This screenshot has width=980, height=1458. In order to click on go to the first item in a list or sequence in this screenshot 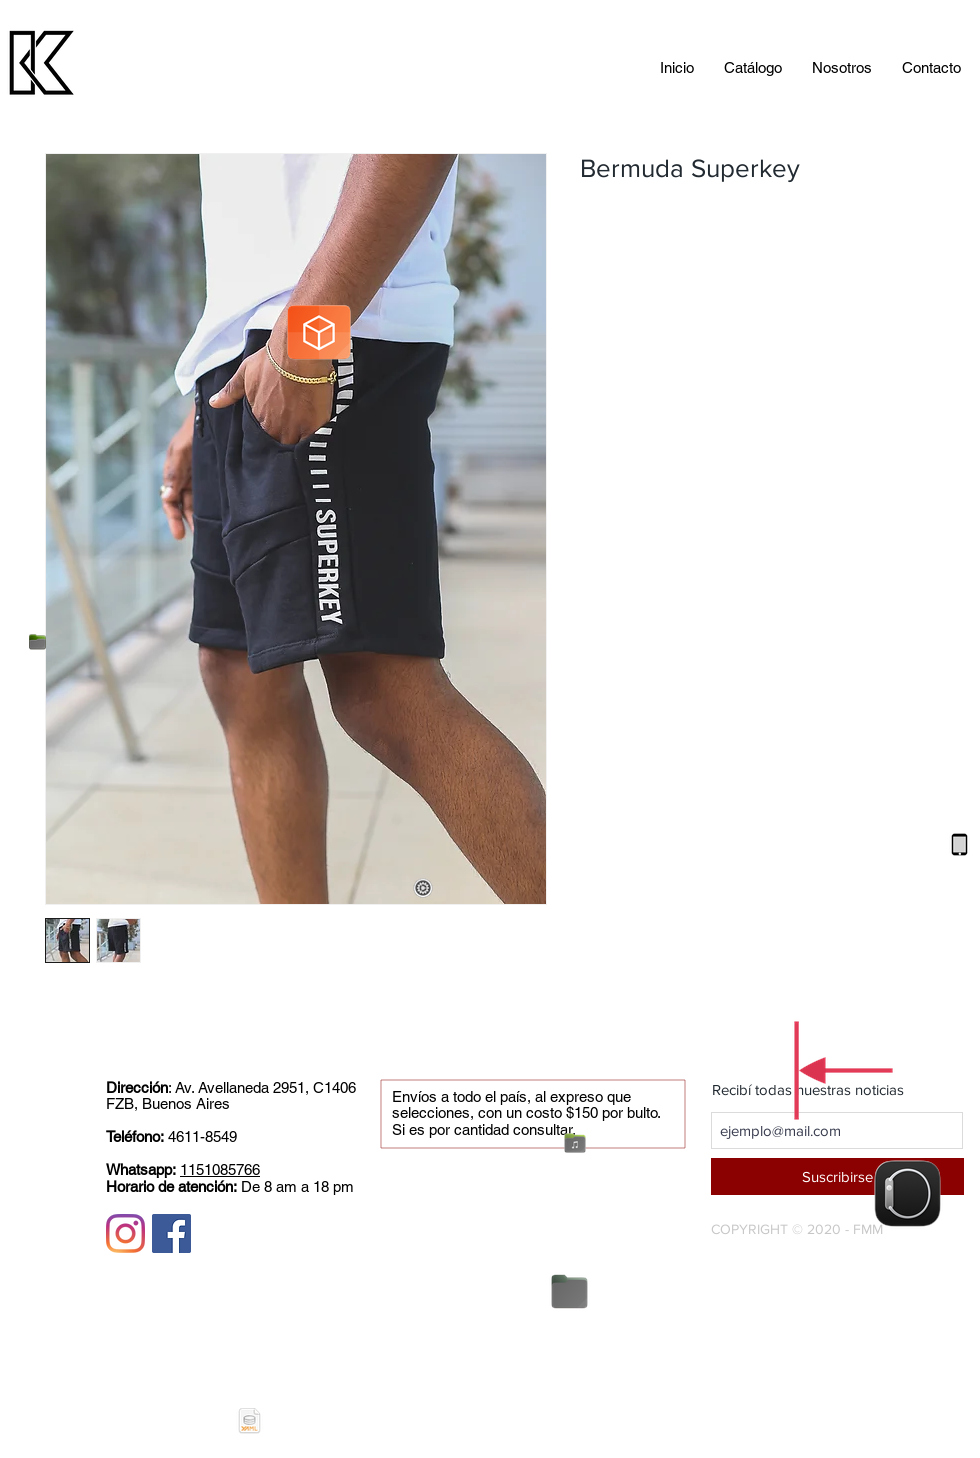, I will do `click(843, 1070)`.